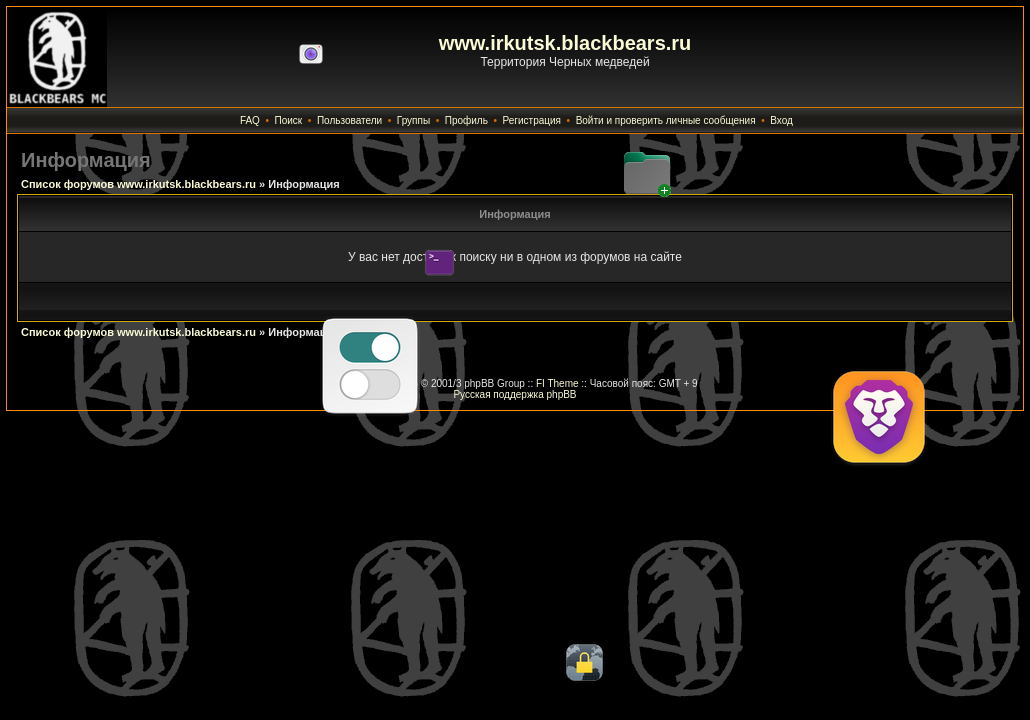 This screenshot has width=1030, height=720. I want to click on open root terminal with administrator privileges, so click(439, 262).